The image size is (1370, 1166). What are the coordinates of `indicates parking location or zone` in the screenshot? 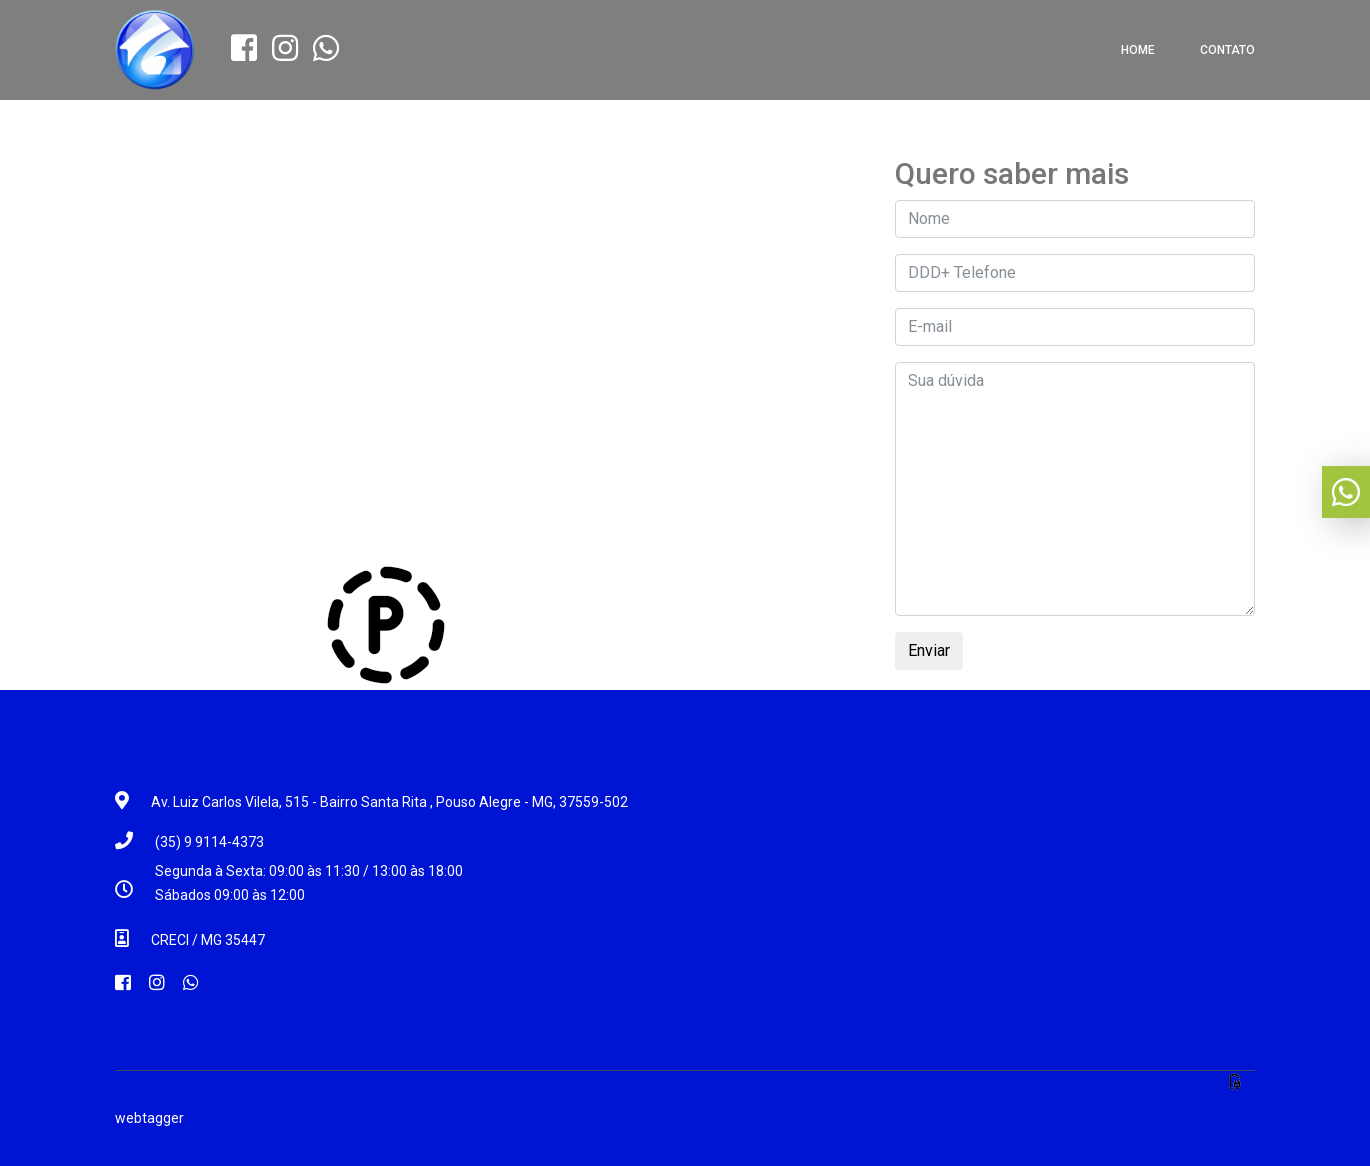 It's located at (386, 625).